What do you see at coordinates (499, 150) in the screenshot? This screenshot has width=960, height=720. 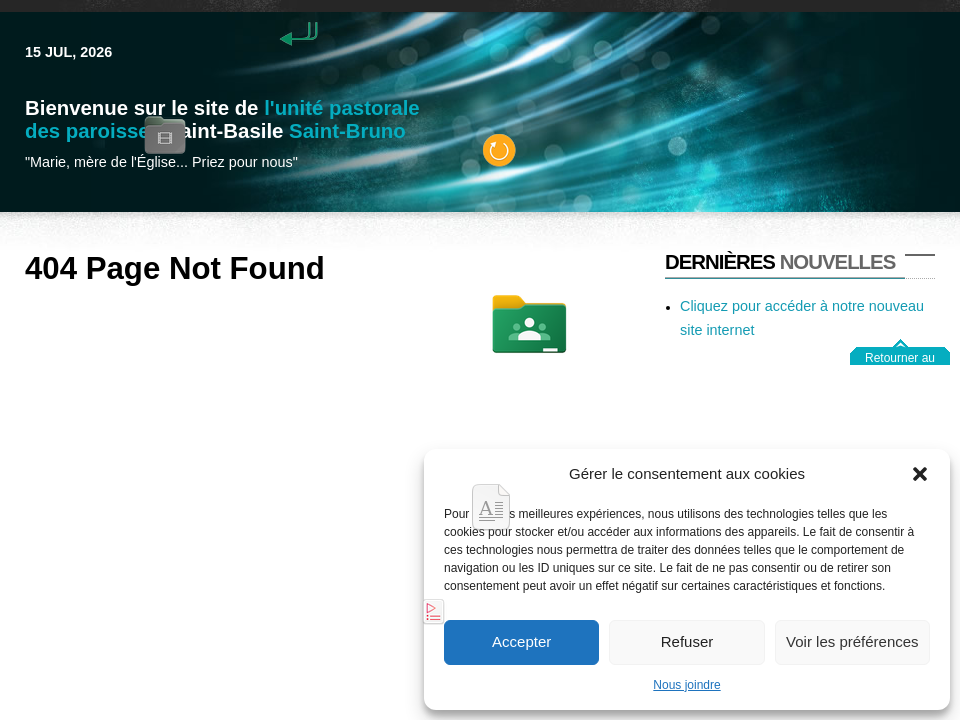 I see `restart the system` at bounding box center [499, 150].